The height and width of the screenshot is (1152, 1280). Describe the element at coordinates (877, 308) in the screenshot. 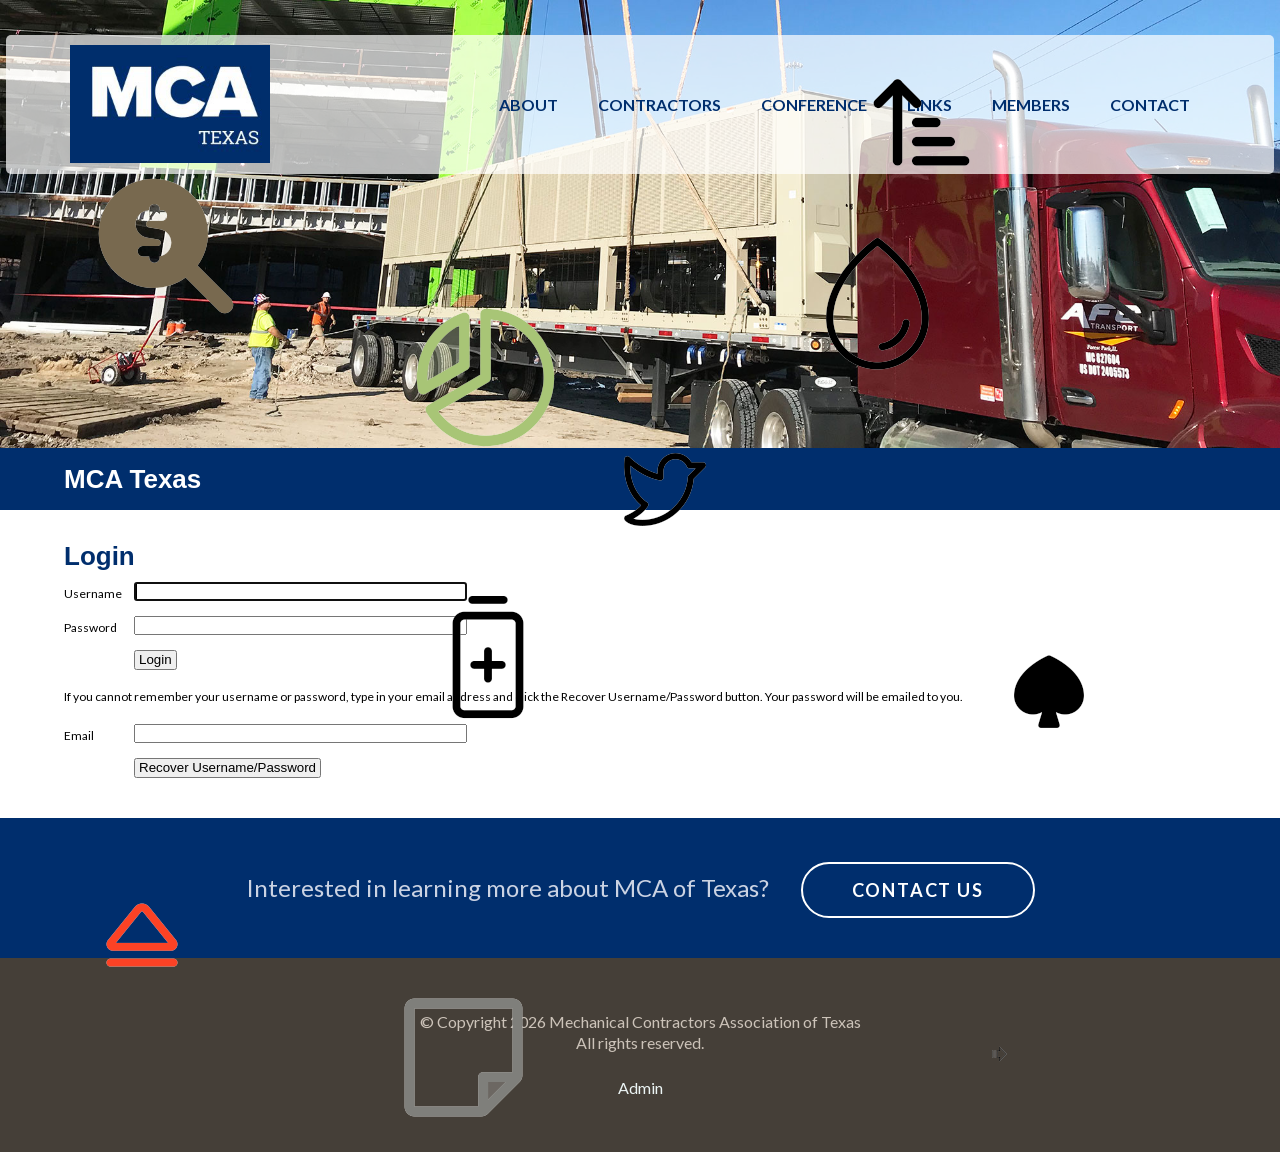

I see `indicates water or liquid-related settings` at that location.